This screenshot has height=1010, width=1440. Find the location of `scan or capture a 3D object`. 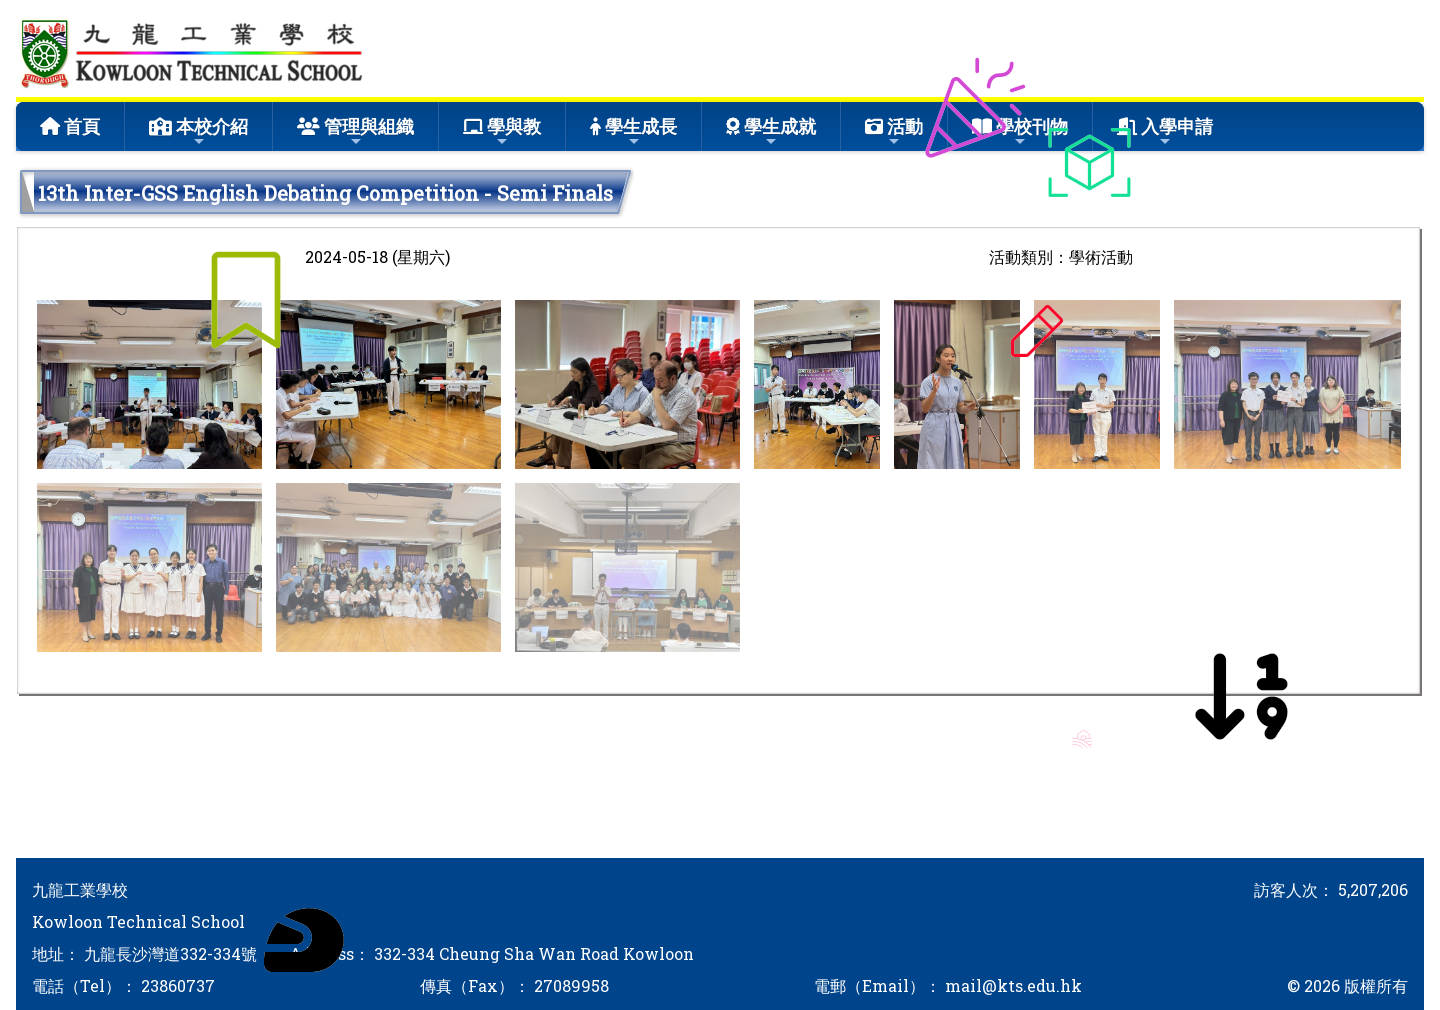

scan or capture a 3D object is located at coordinates (1089, 162).